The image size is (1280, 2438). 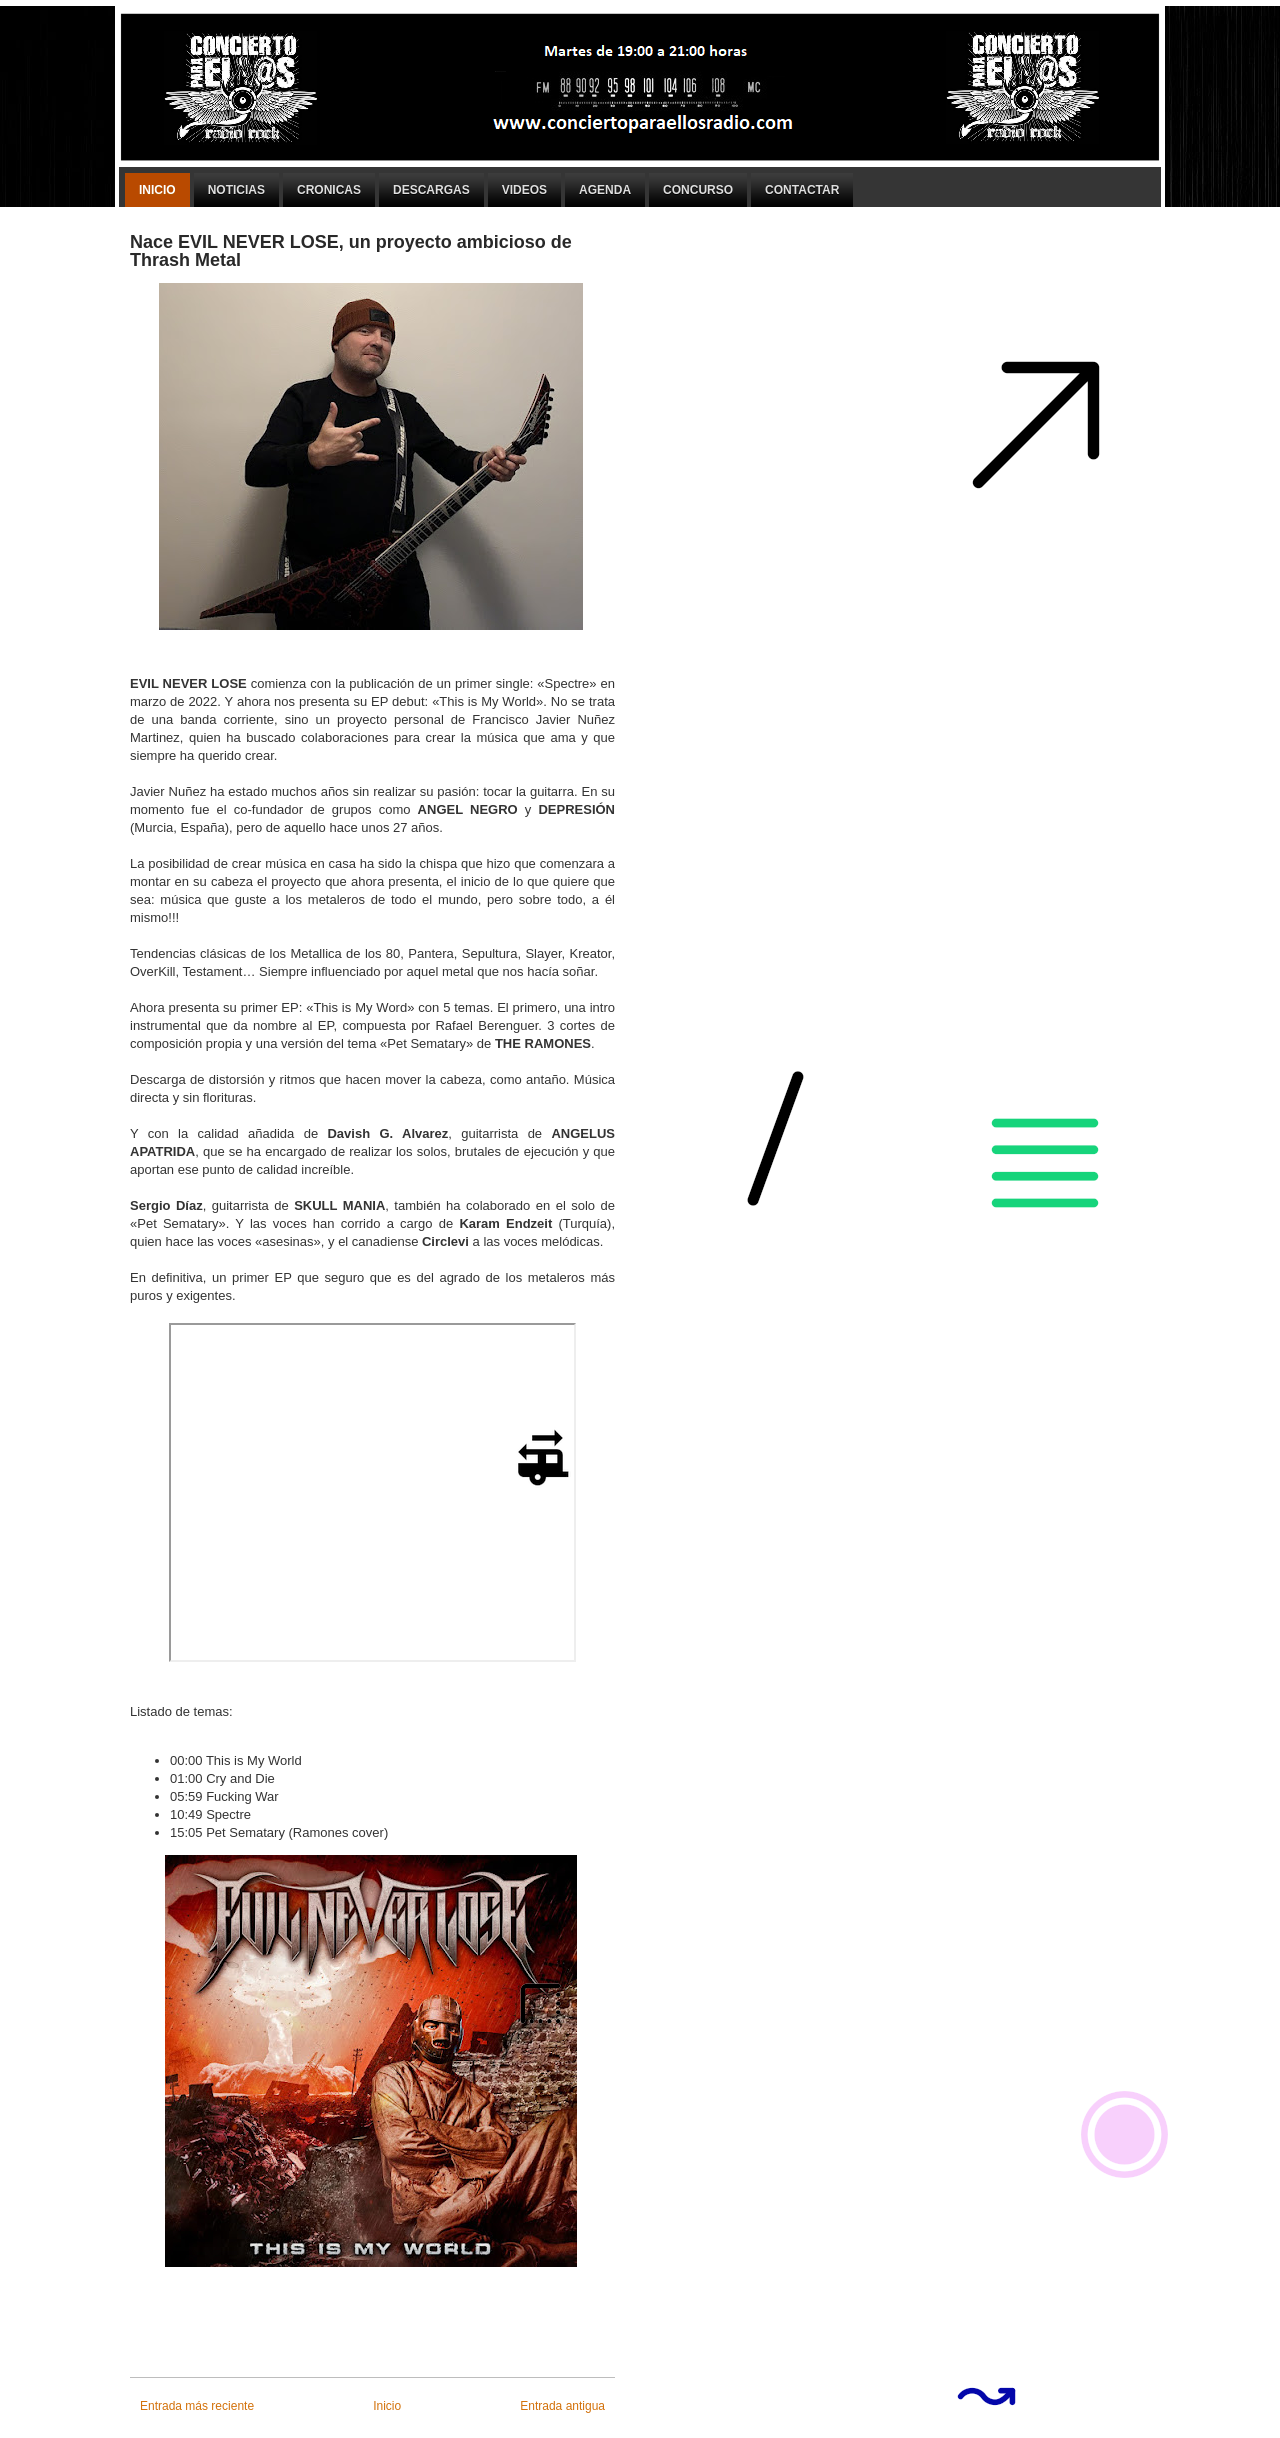 What do you see at coordinates (540, 1457) in the screenshot?
I see `indicates RV hookup availability at a location` at bounding box center [540, 1457].